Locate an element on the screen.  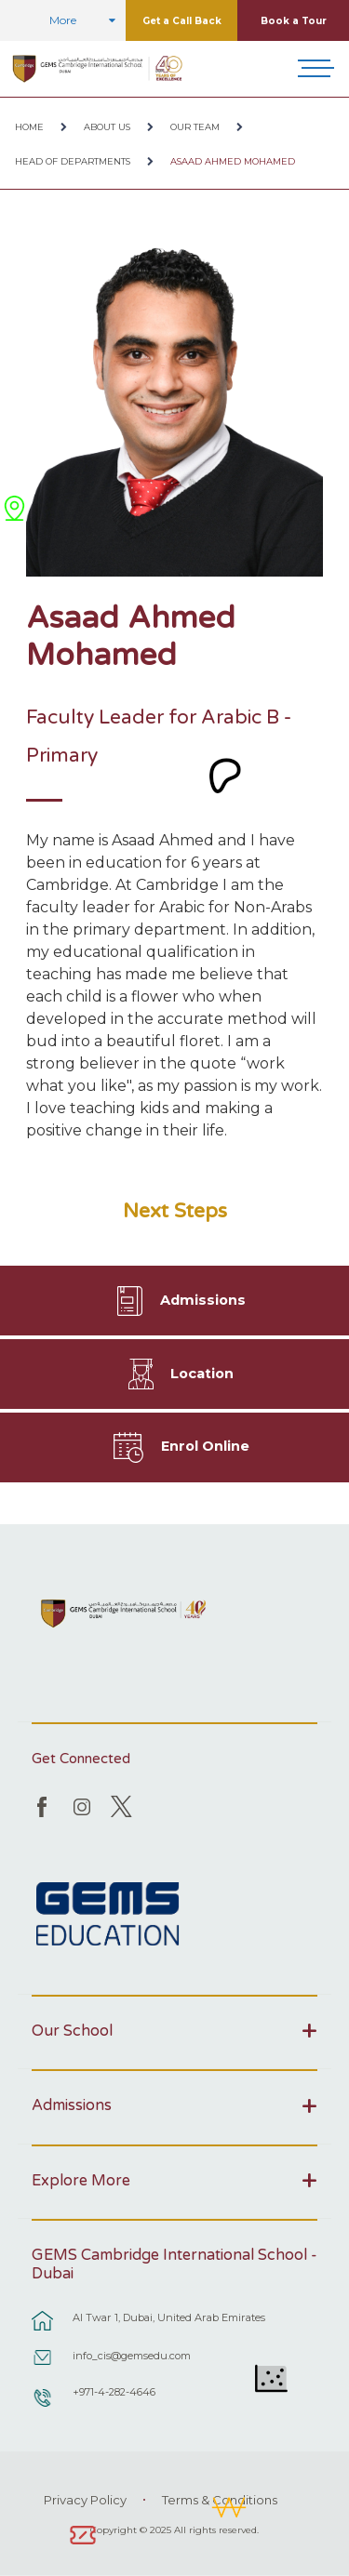
view location on map is located at coordinates (14, 508).